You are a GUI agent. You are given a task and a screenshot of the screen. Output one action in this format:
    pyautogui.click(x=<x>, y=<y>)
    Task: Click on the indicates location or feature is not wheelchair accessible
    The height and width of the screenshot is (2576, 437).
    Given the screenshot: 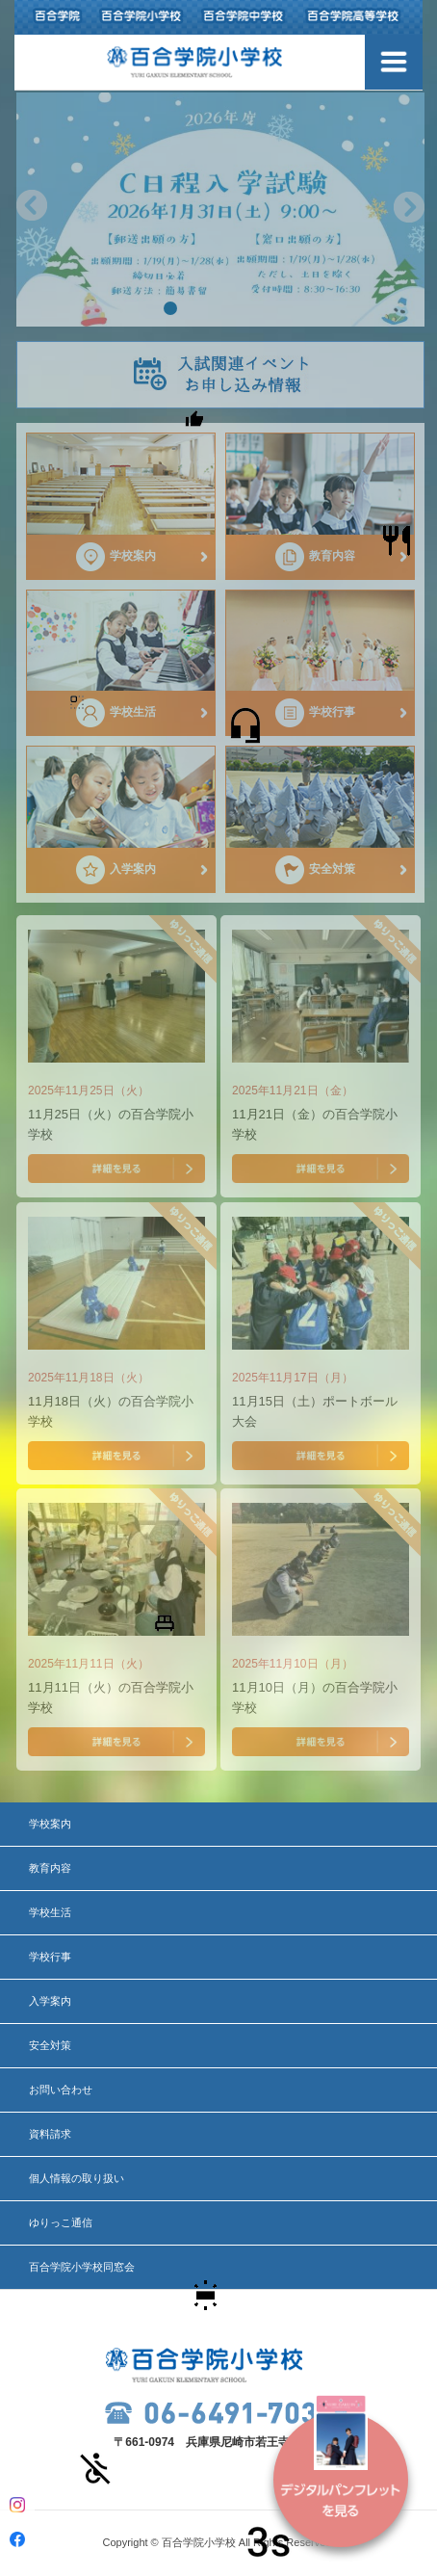 What is the action you would take?
    pyautogui.click(x=96, y=2468)
    